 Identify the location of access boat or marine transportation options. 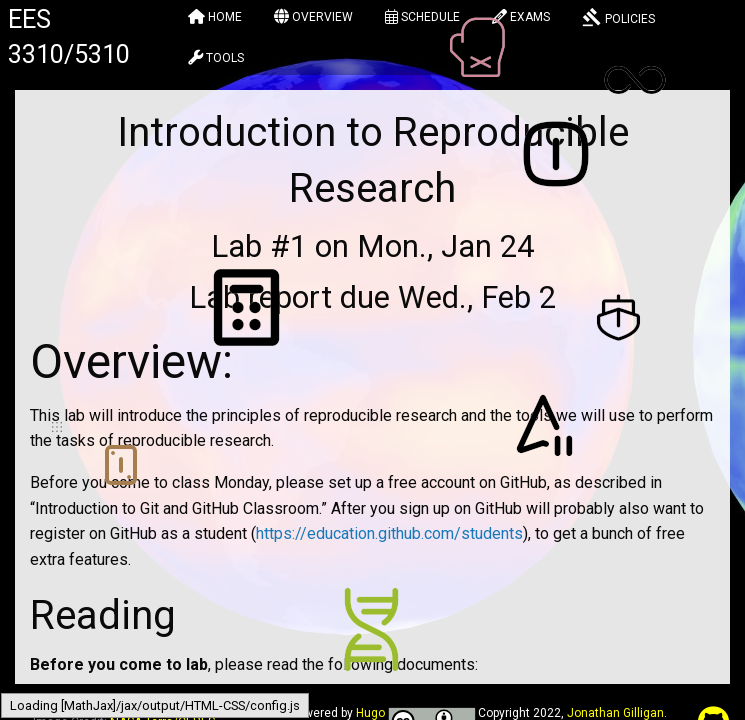
(618, 317).